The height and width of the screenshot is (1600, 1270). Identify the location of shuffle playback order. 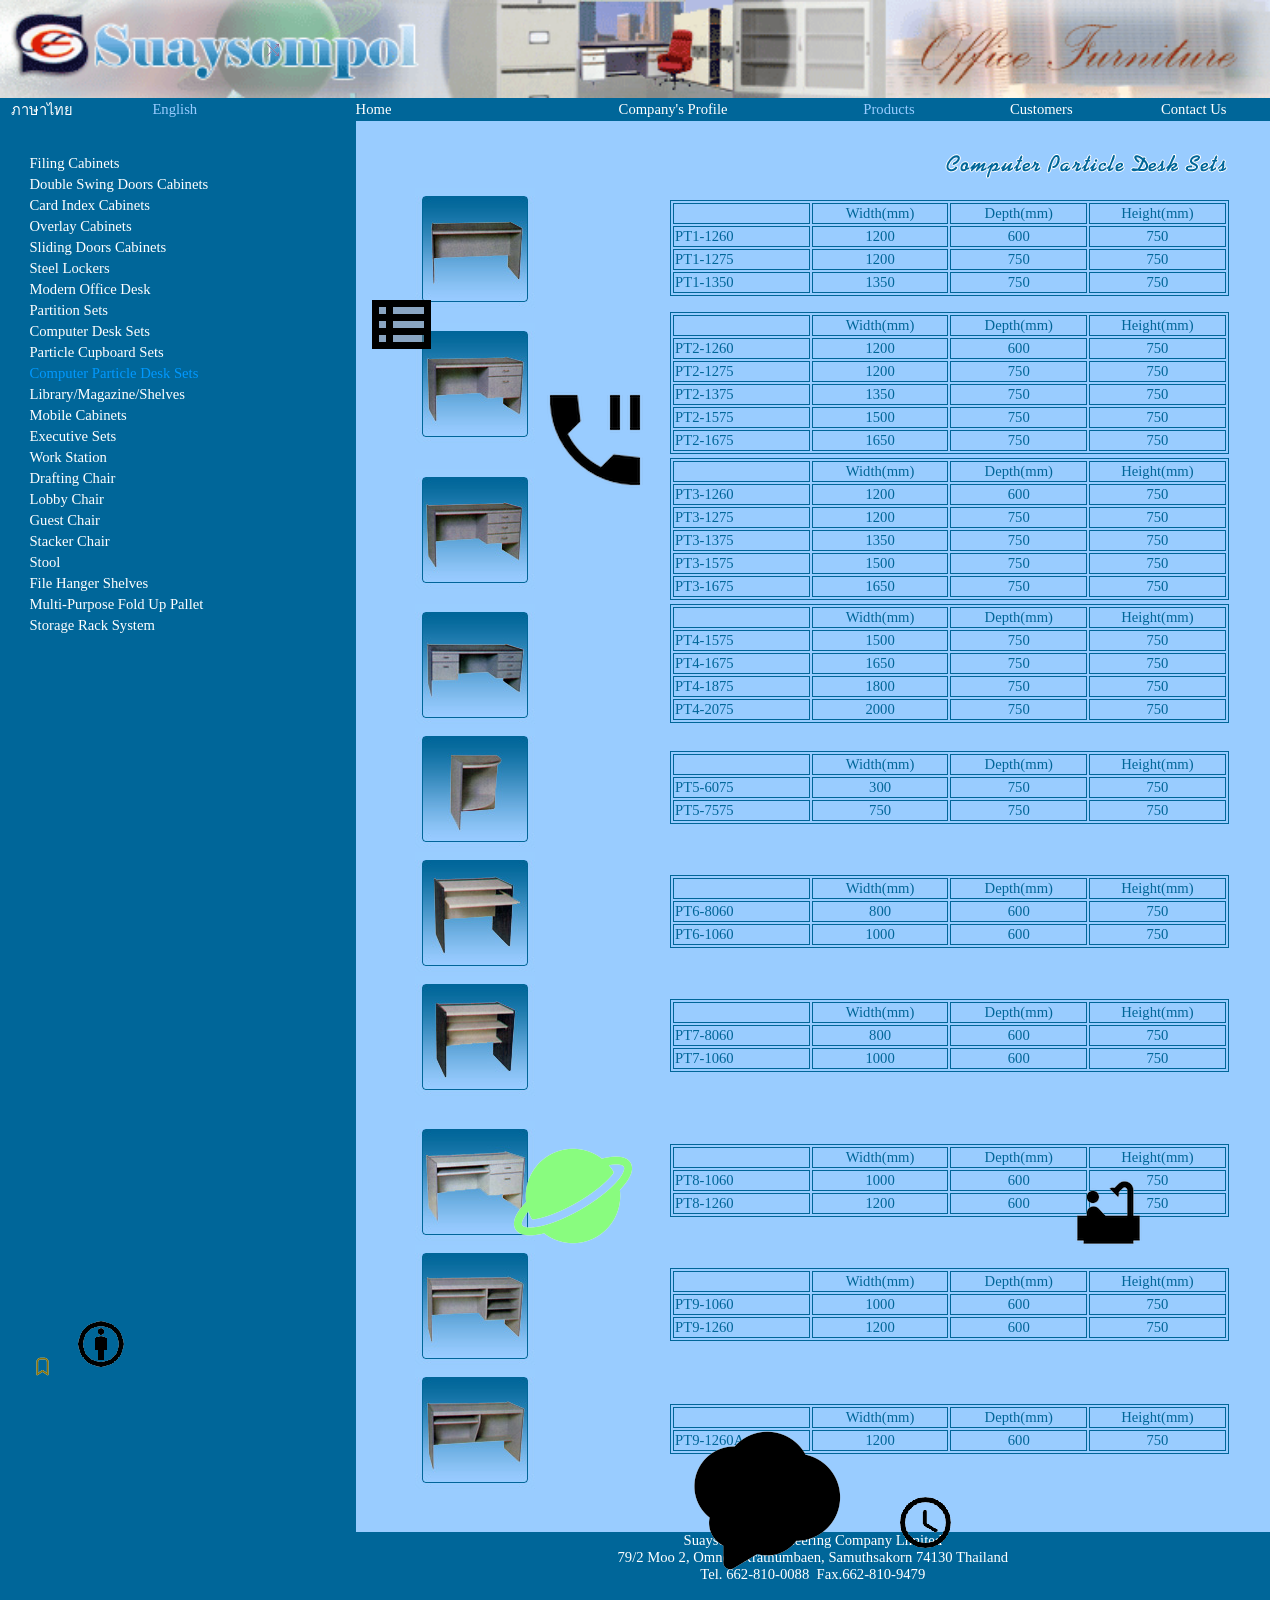
(273, 50).